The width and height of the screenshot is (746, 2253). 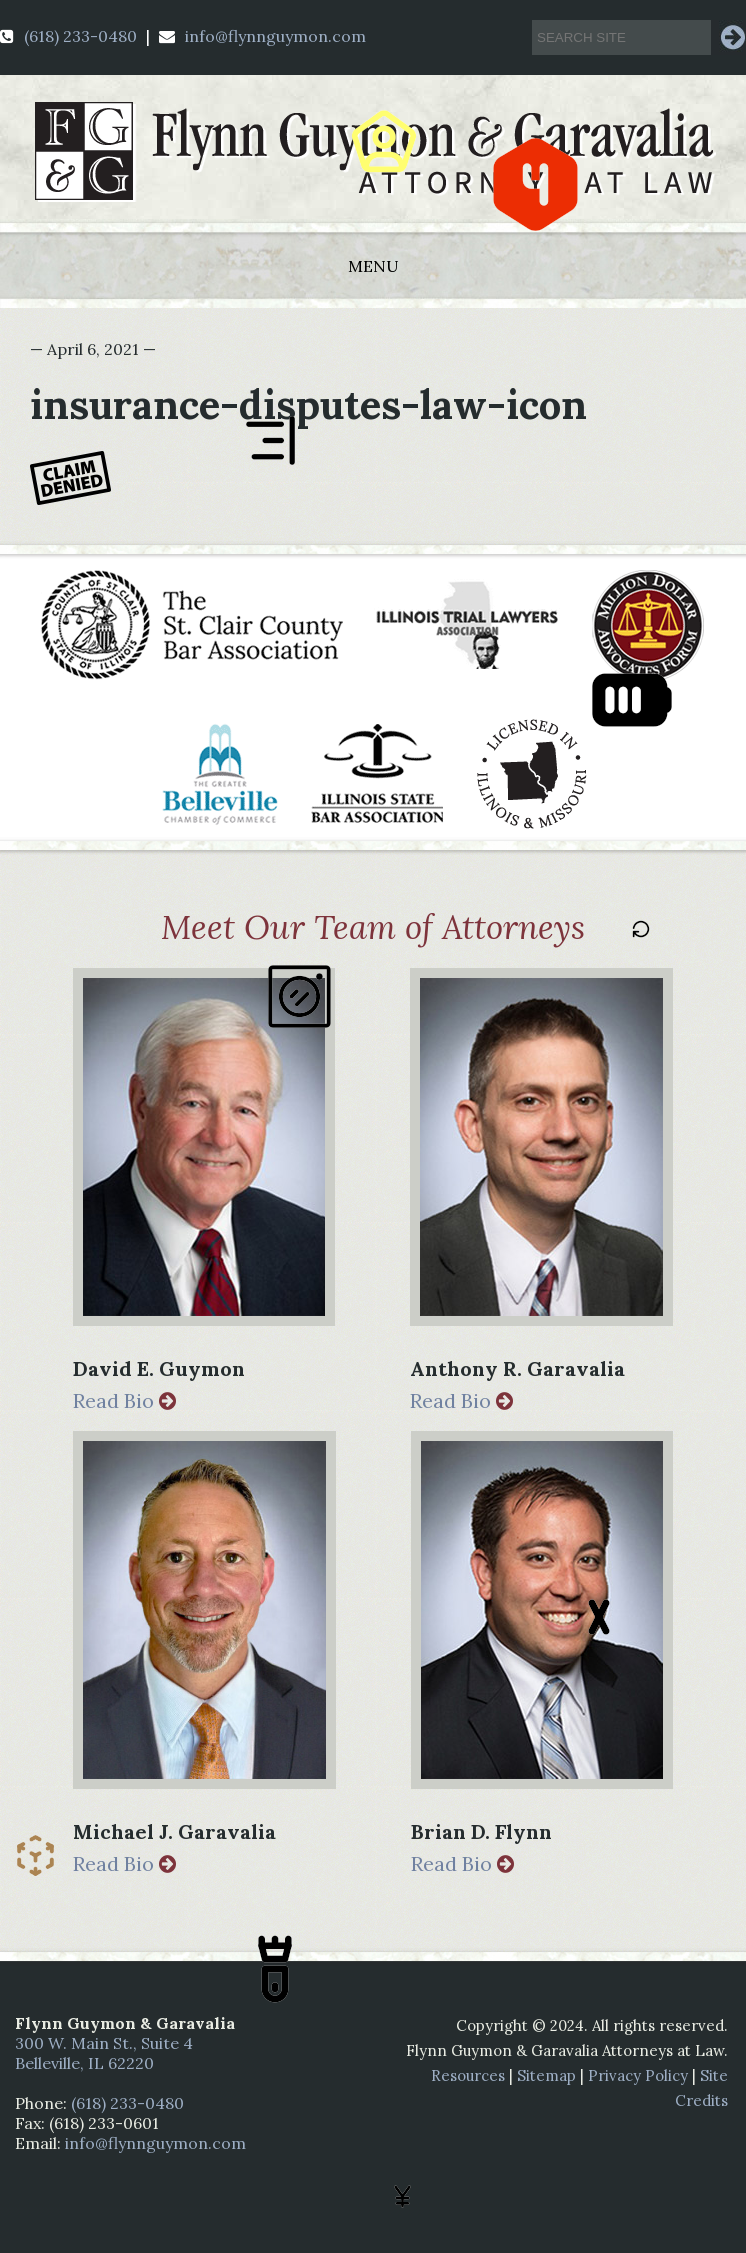 I want to click on close or dismiss a dialog, so click(x=599, y=1617).